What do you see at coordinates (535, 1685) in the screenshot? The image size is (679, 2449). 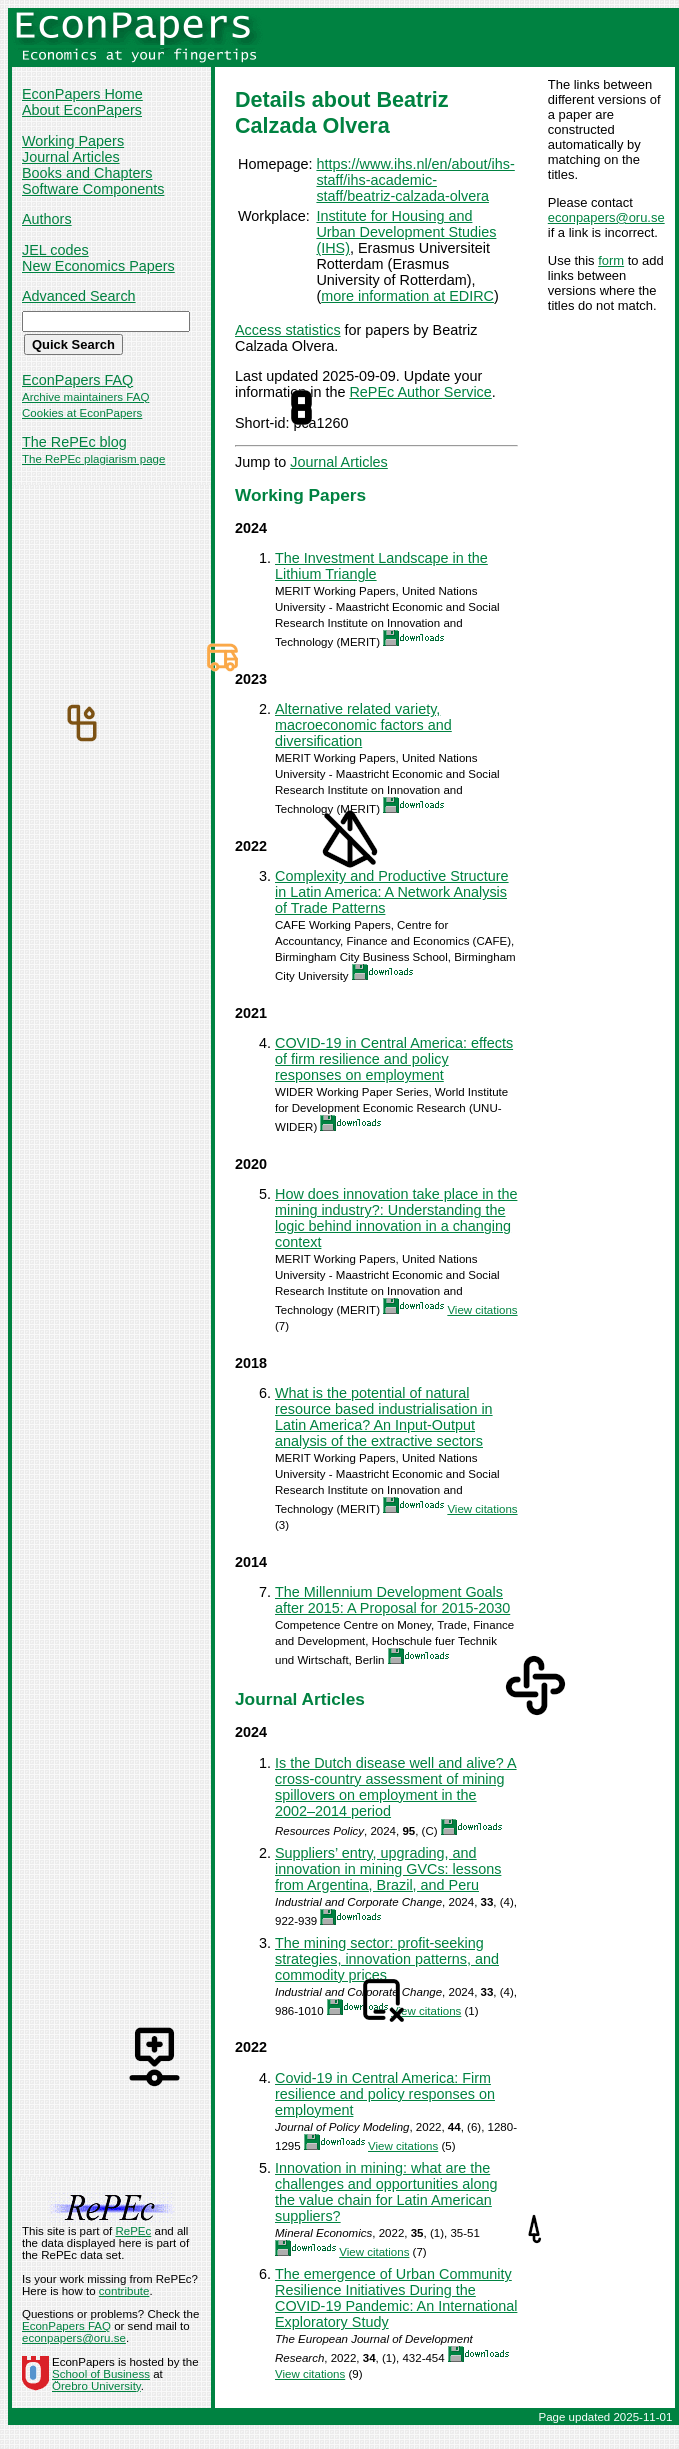 I see `access API application settings` at bounding box center [535, 1685].